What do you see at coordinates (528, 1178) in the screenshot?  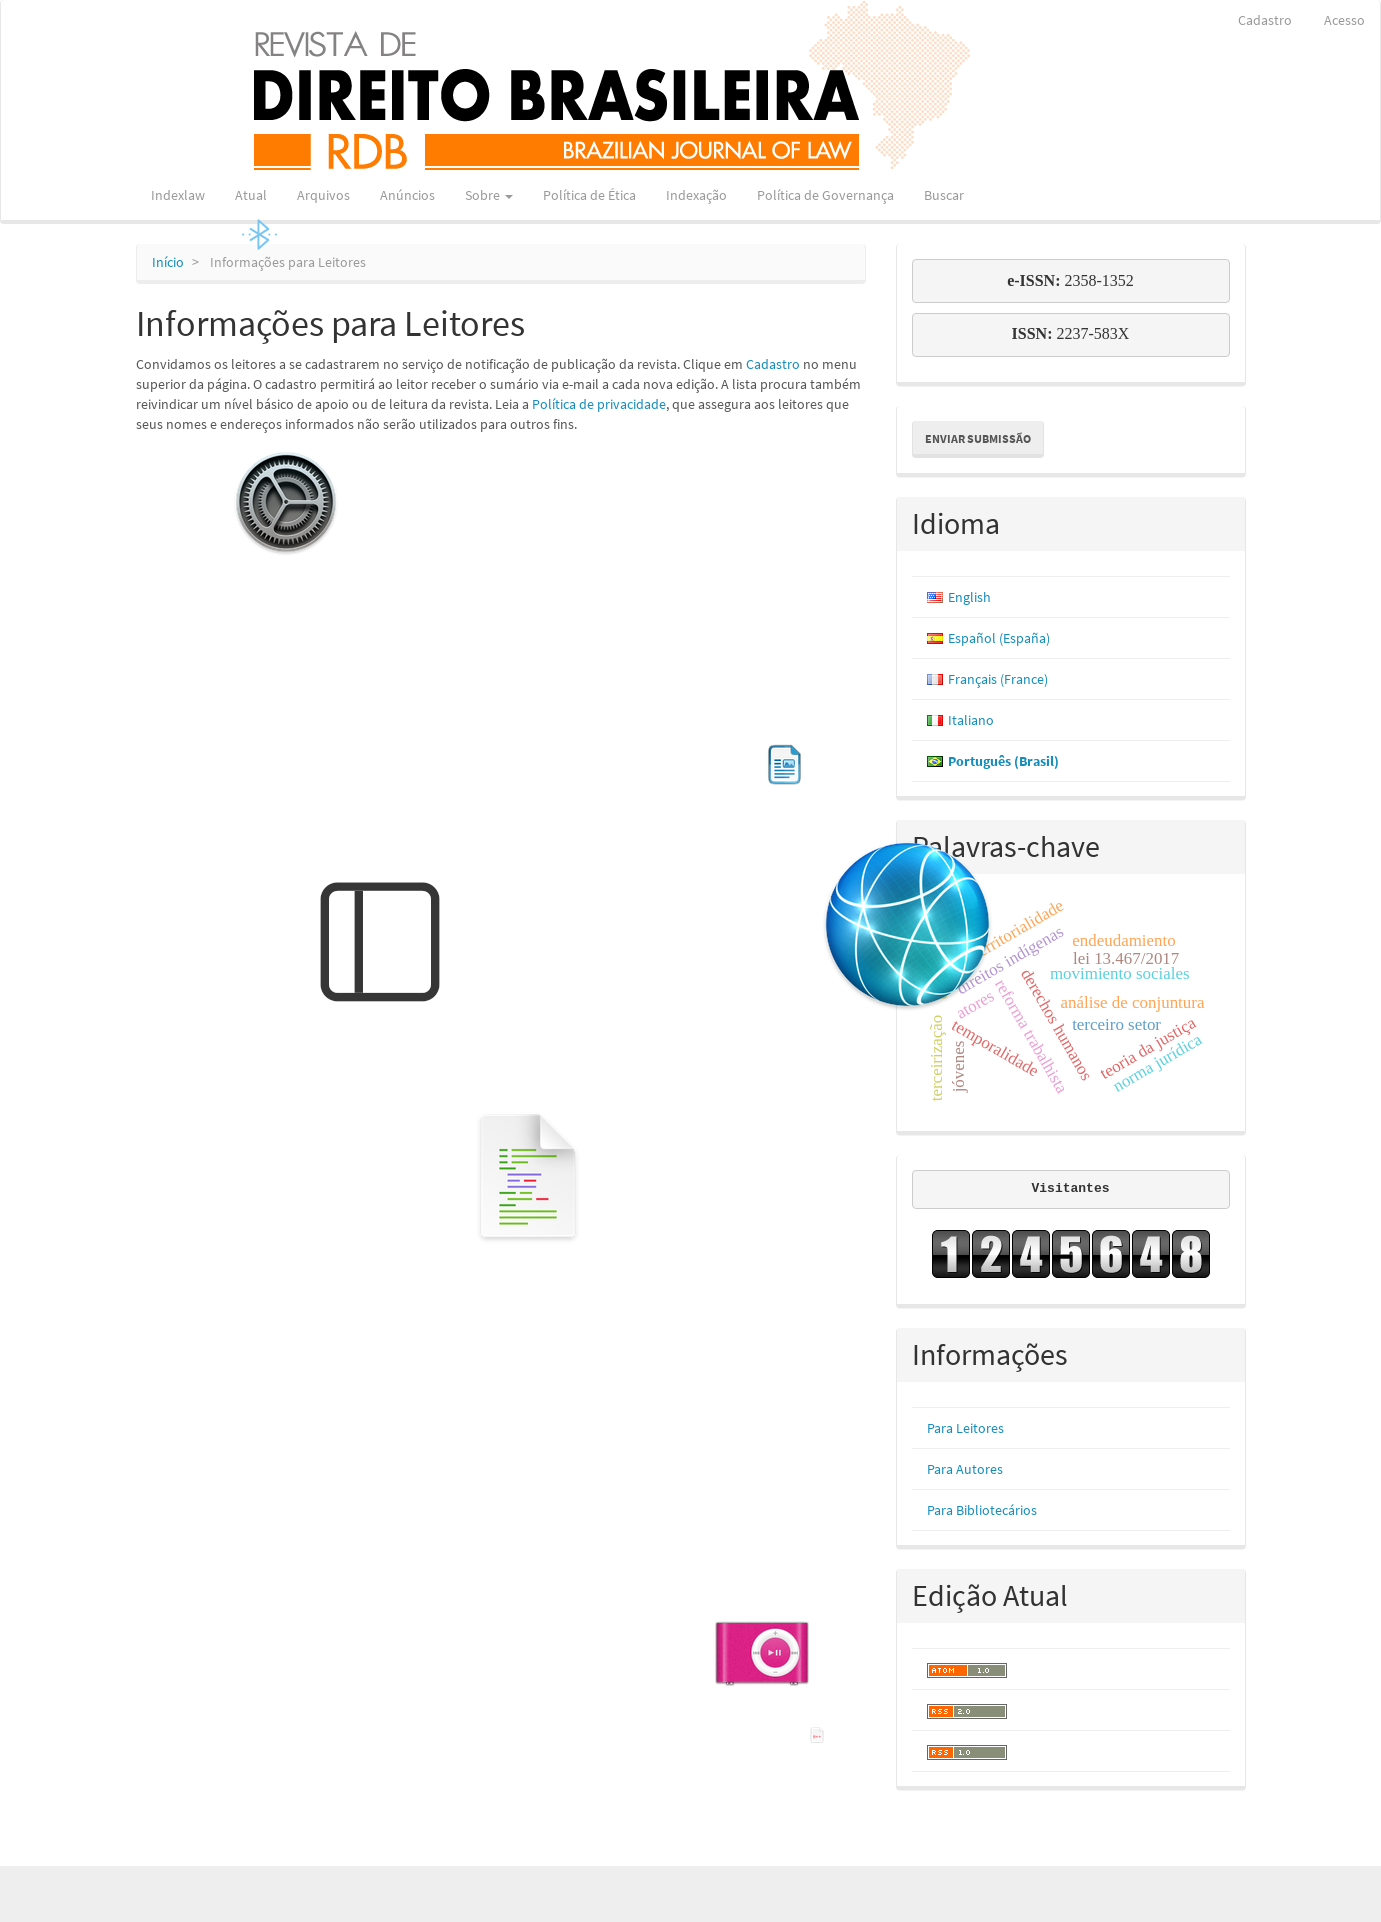 I see `a COBOL source code file` at bounding box center [528, 1178].